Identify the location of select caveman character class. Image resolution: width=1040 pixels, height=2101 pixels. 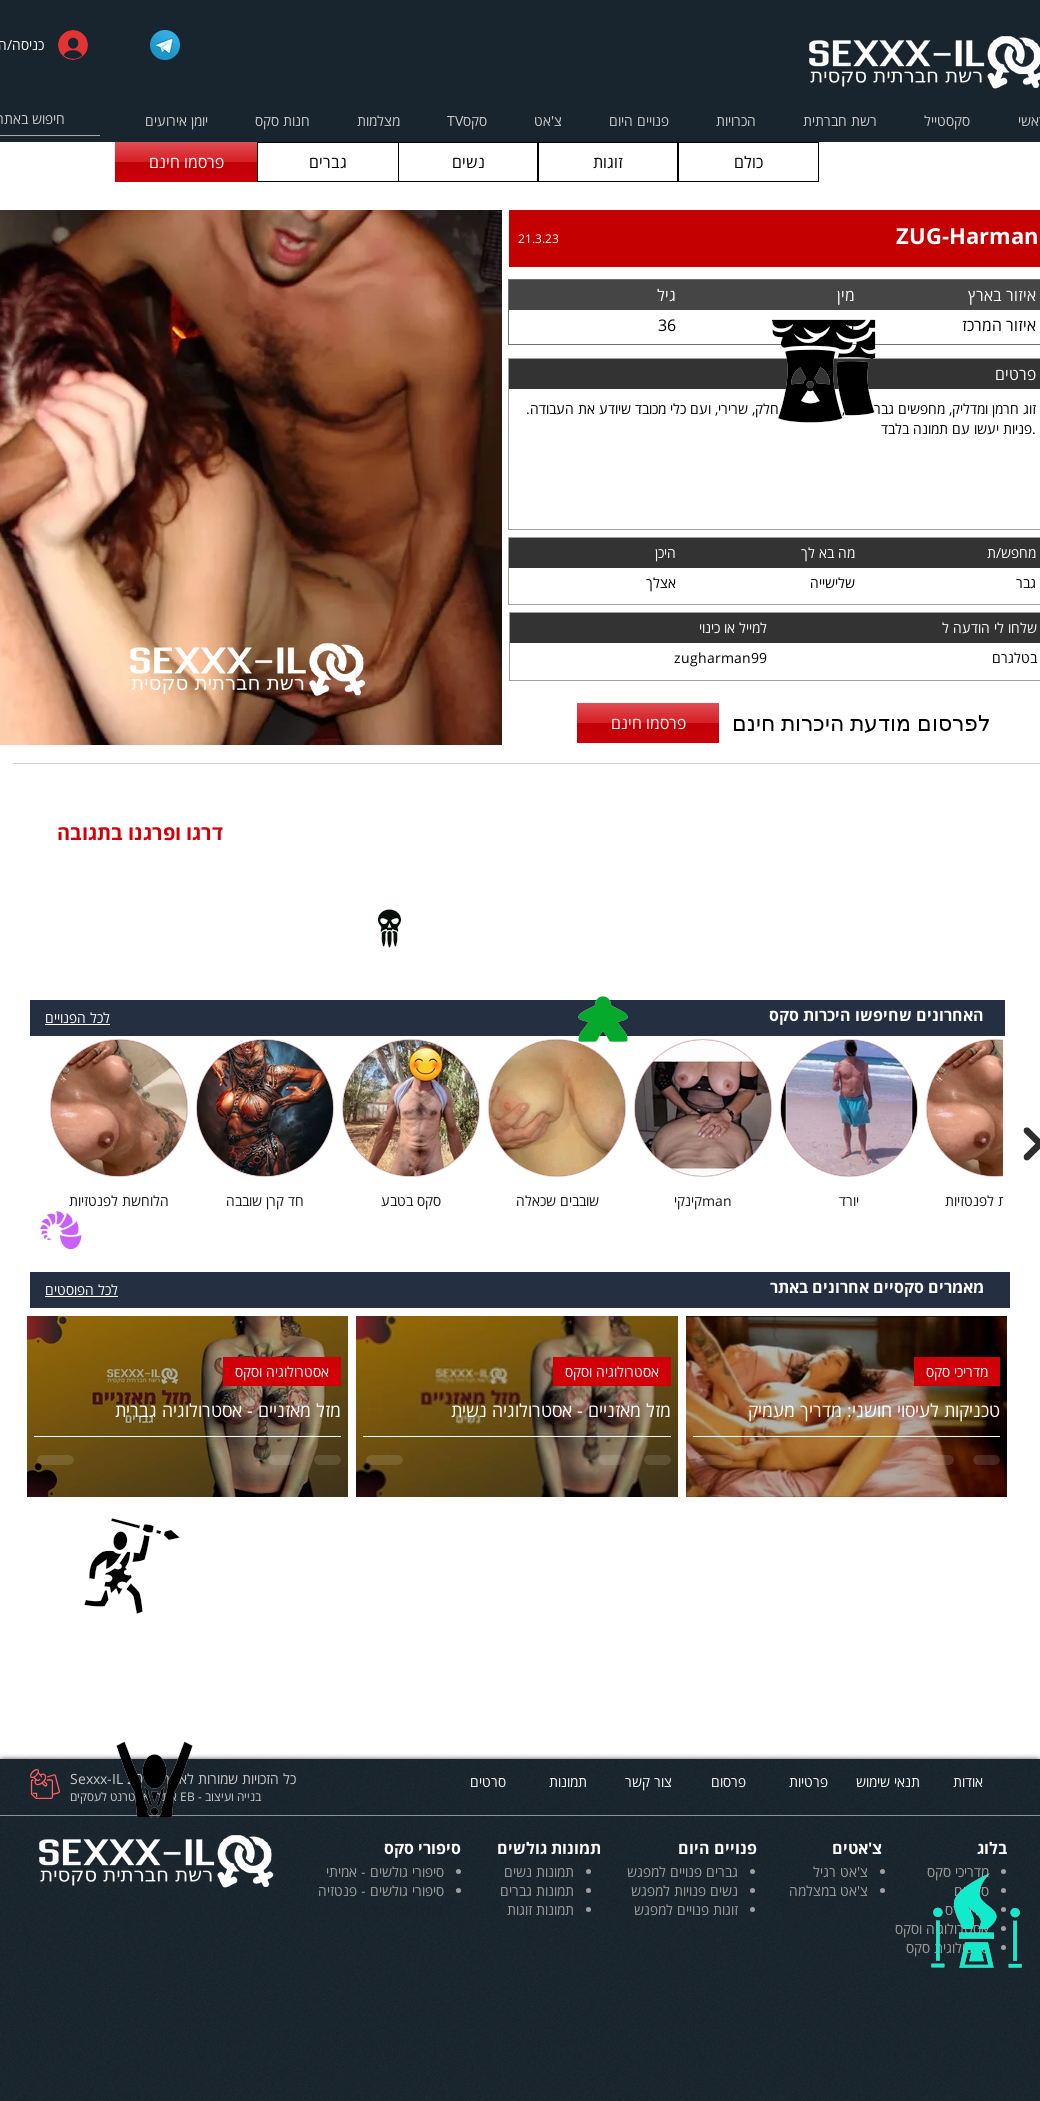
(132, 1566).